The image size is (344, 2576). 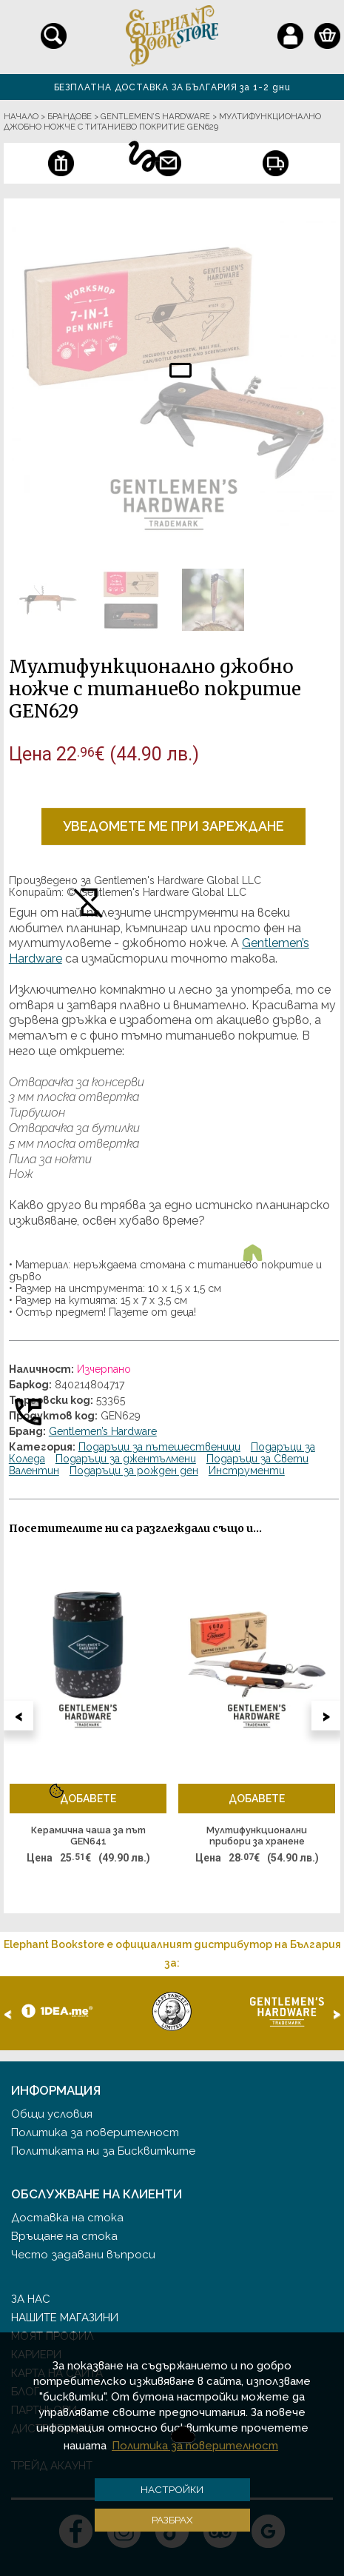 What do you see at coordinates (28, 1412) in the screenshot?
I see `access voicemail or phone messages` at bounding box center [28, 1412].